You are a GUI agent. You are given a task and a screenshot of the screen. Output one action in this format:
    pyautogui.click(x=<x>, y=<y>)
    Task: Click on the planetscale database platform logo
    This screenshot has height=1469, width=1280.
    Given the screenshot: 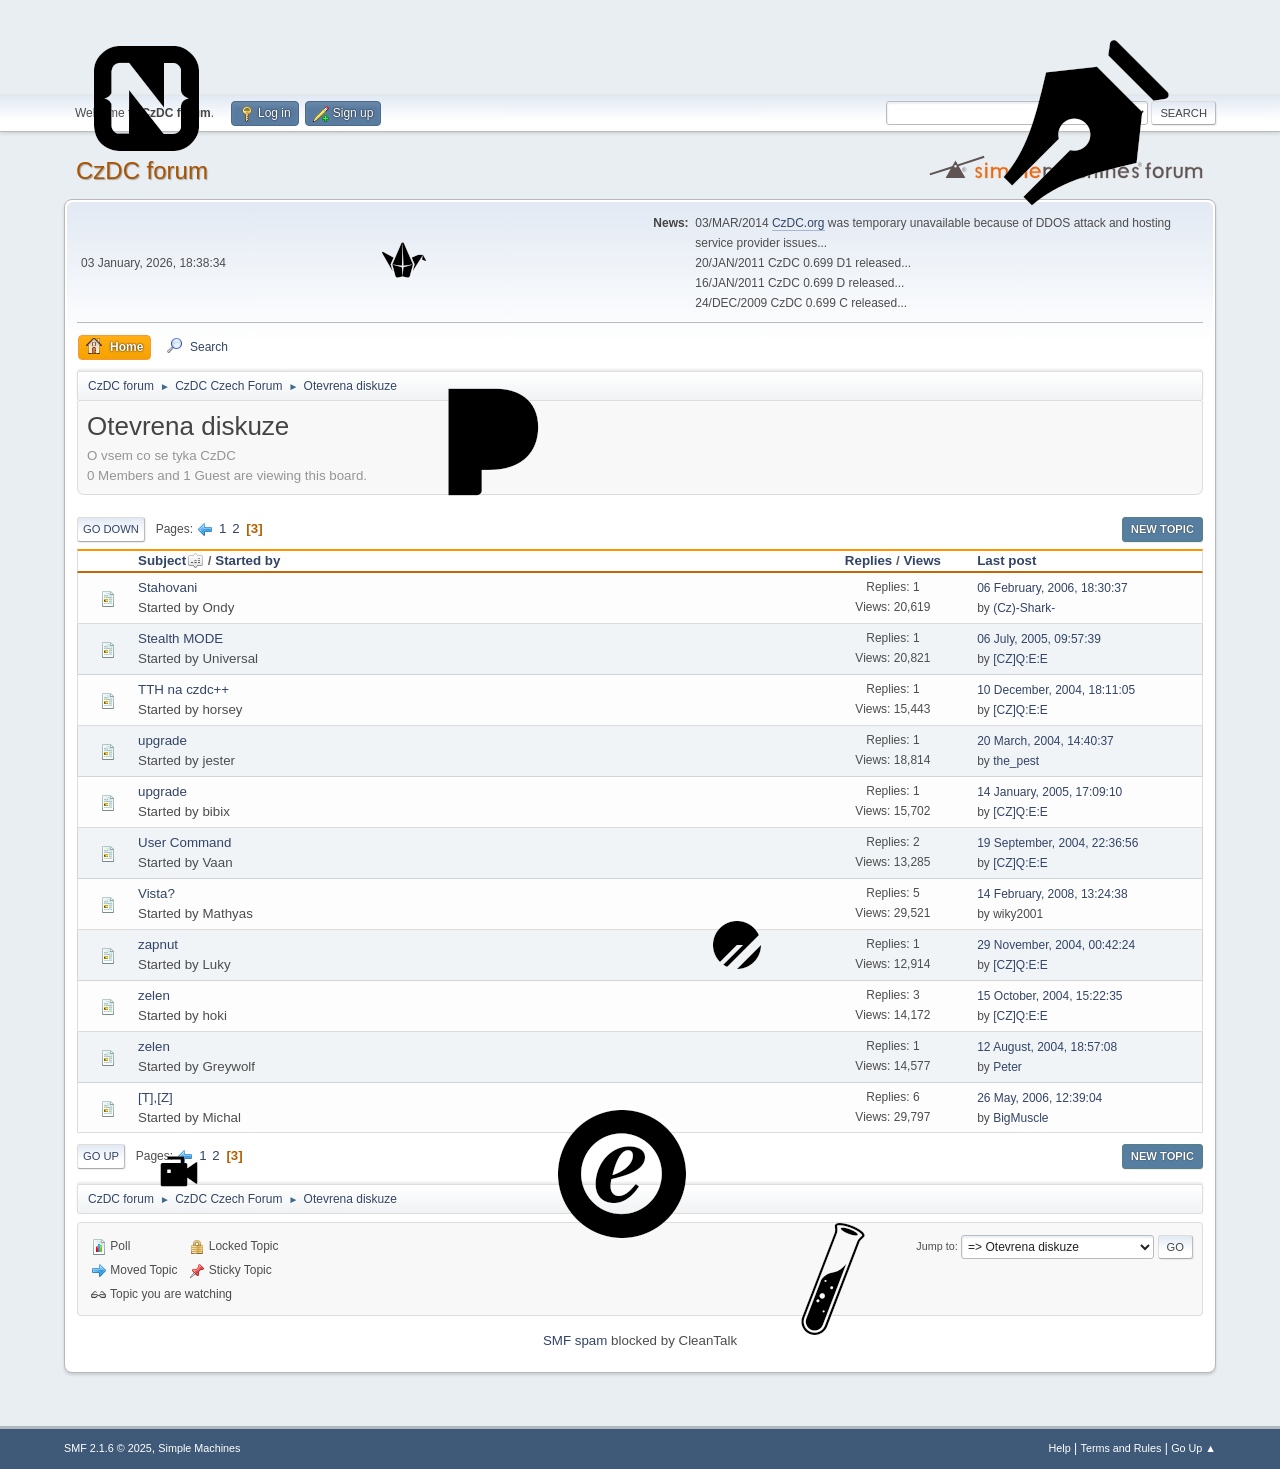 What is the action you would take?
    pyautogui.click(x=737, y=945)
    